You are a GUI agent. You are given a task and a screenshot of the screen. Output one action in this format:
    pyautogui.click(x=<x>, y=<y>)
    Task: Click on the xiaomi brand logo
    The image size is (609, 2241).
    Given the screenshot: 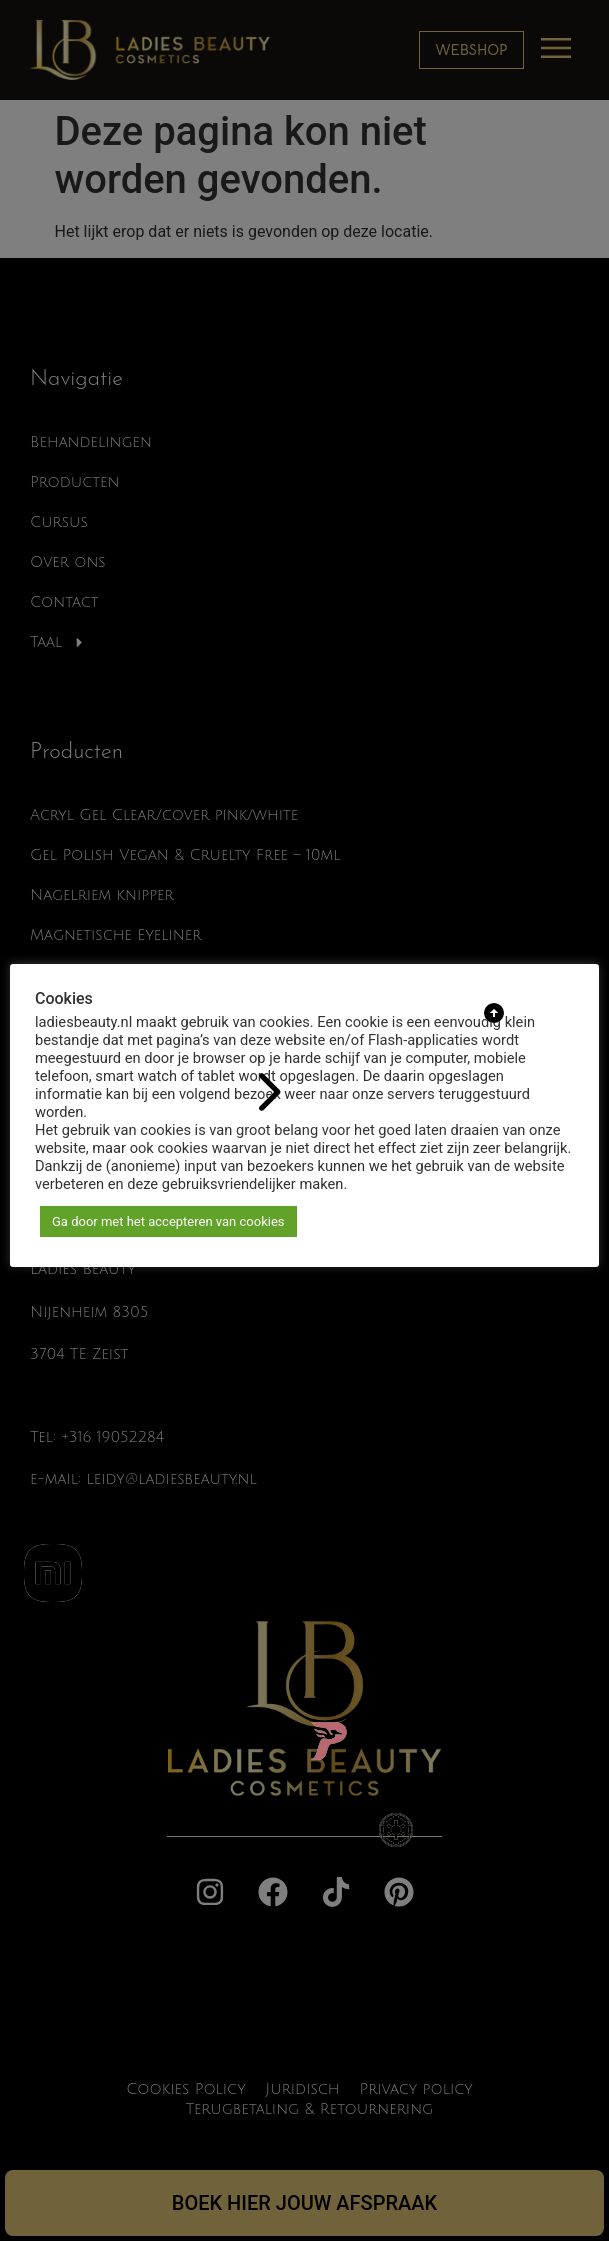 What is the action you would take?
    pyautogui.click(x=53, y=1573)
    